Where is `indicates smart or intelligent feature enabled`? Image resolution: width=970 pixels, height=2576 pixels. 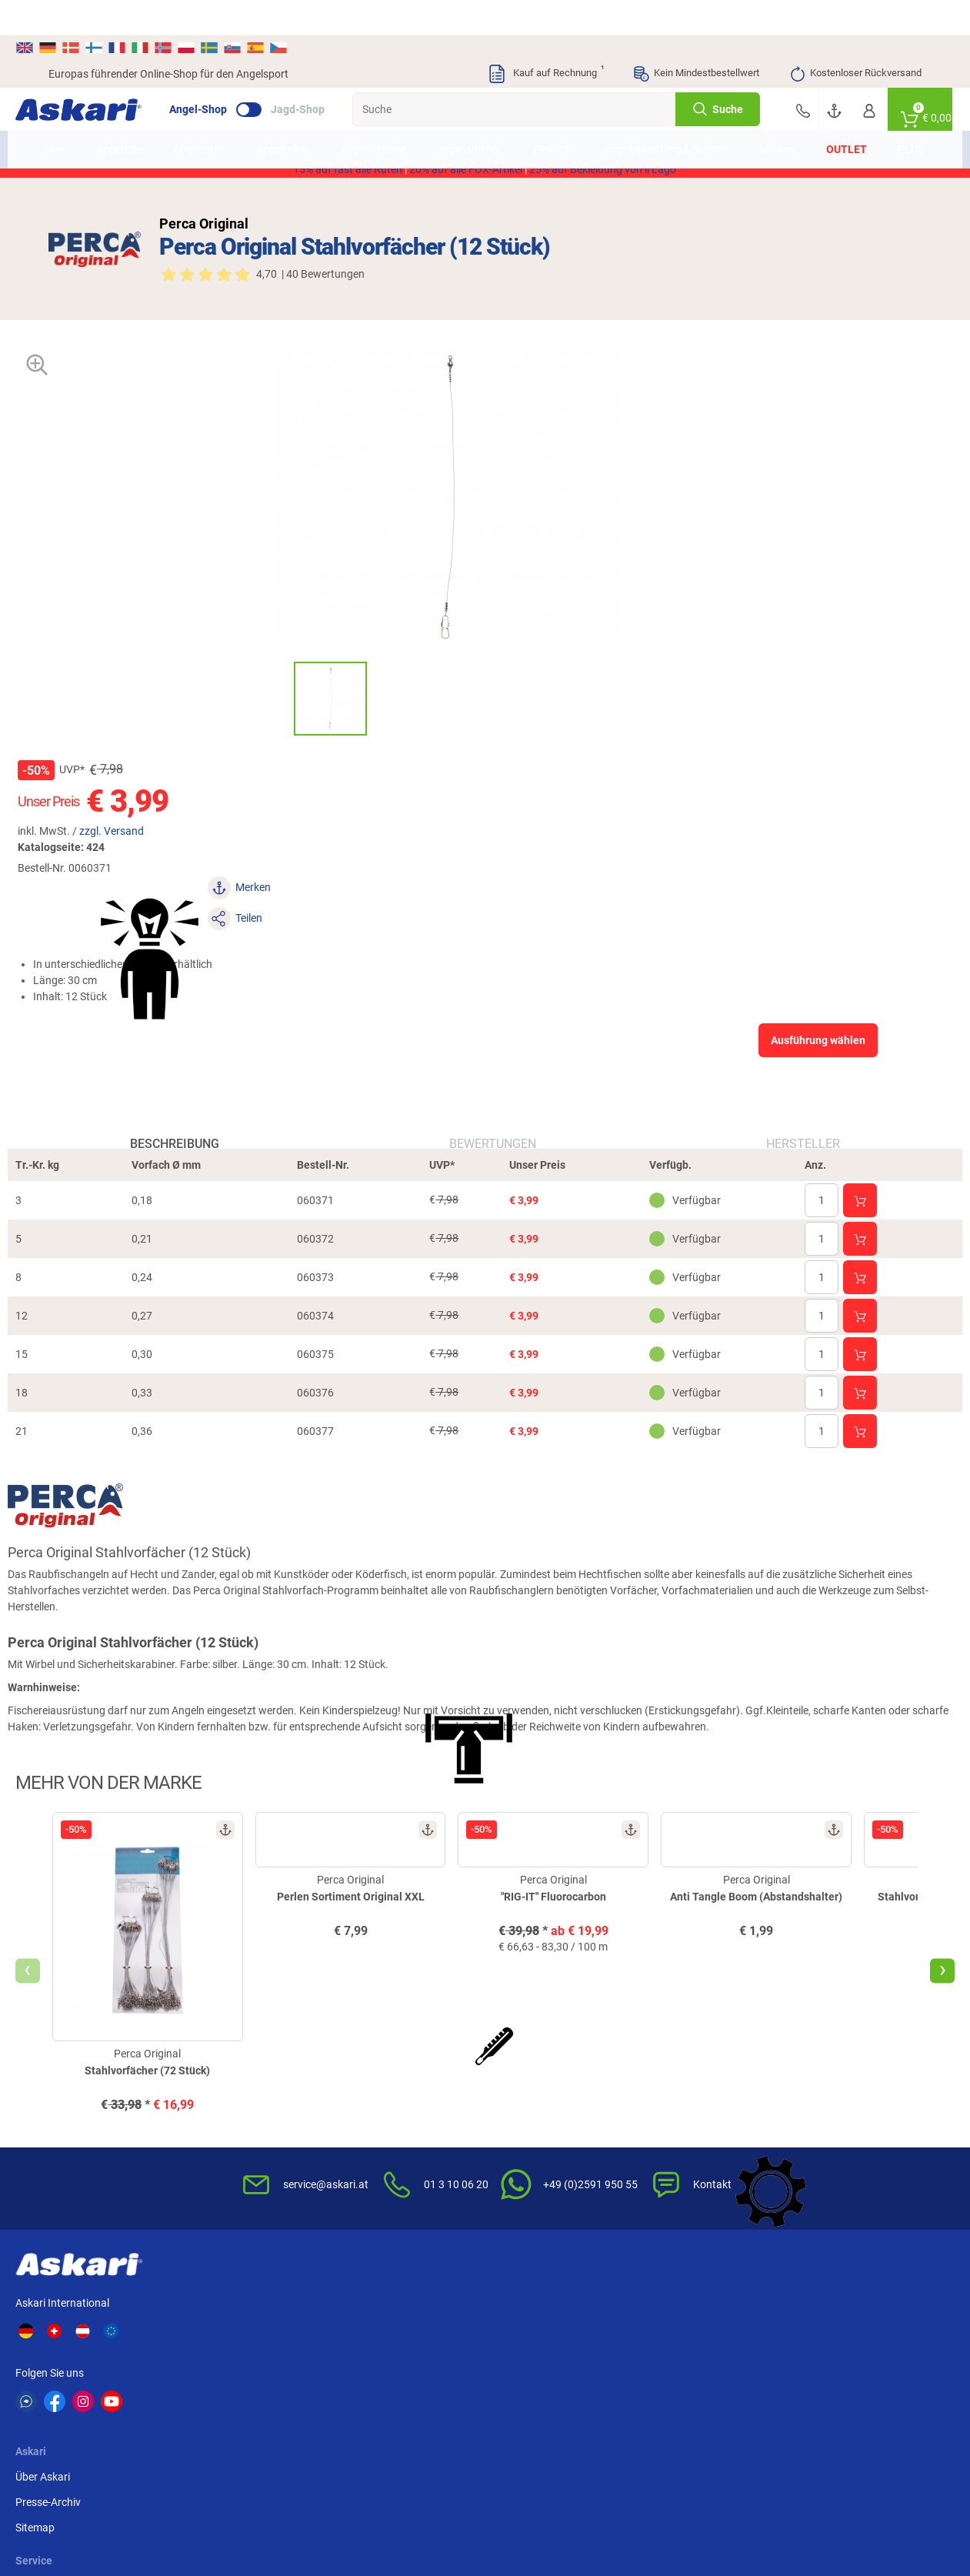 indicates smart or intelligent feature enabled is located at coordinates (149, 958).